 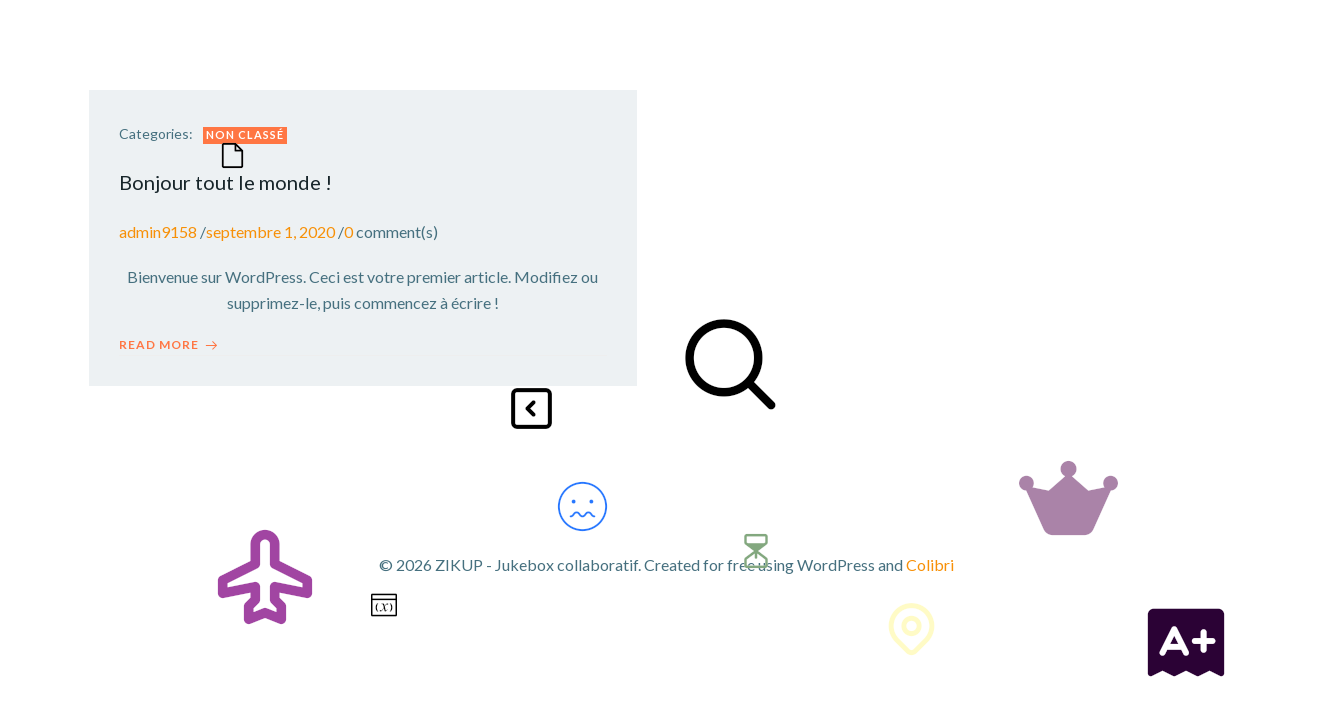 I want to click on indicates an error or something went wrong, so click(x=582, y=506).